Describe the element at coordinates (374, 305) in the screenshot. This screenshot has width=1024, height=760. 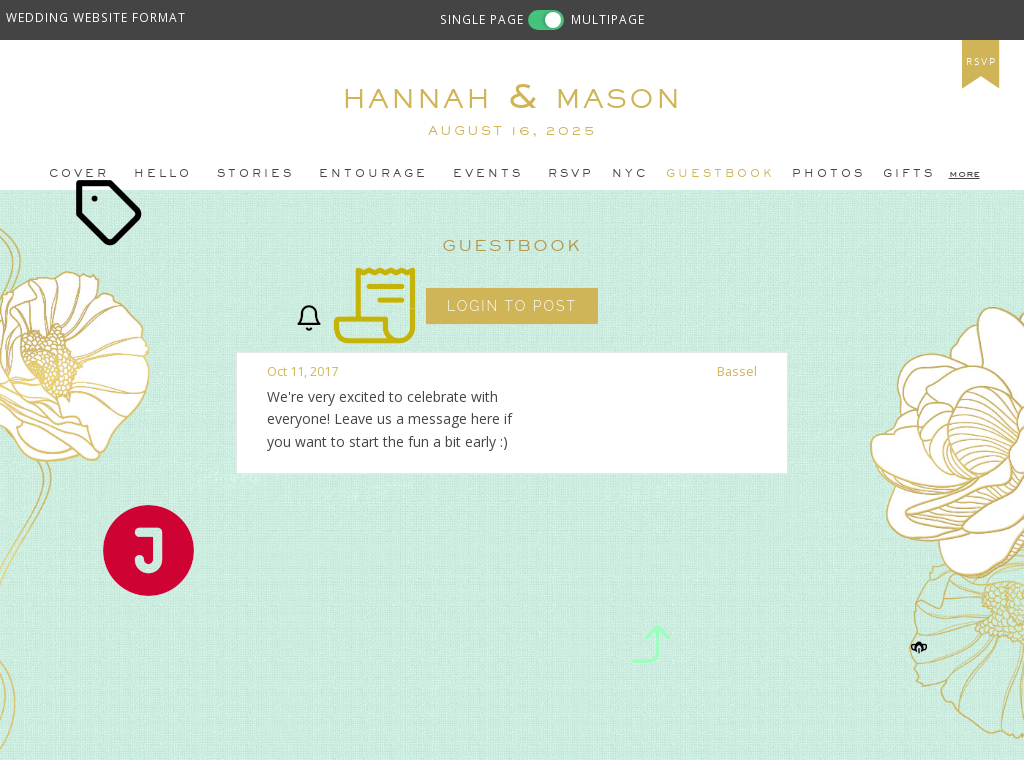
I see `view purchase receipt or transaction history` at that location.